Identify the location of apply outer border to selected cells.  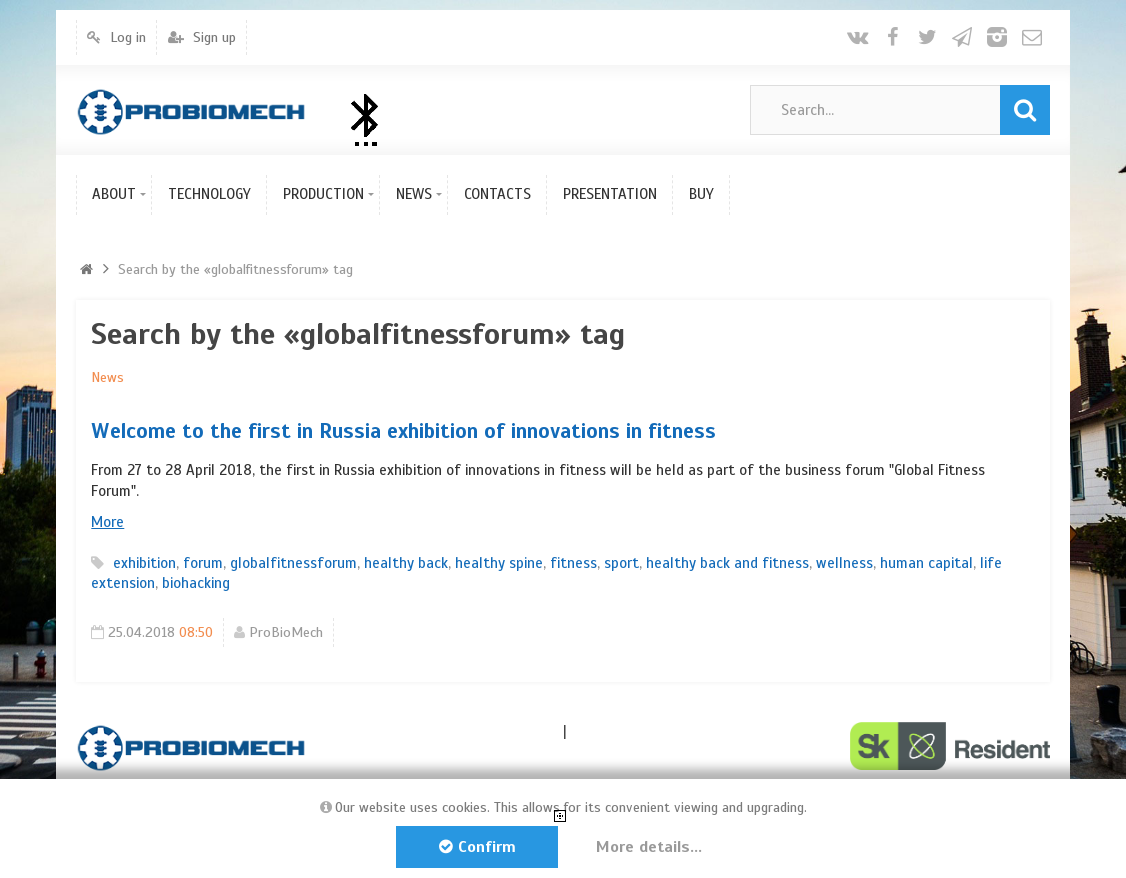
(560, 816).